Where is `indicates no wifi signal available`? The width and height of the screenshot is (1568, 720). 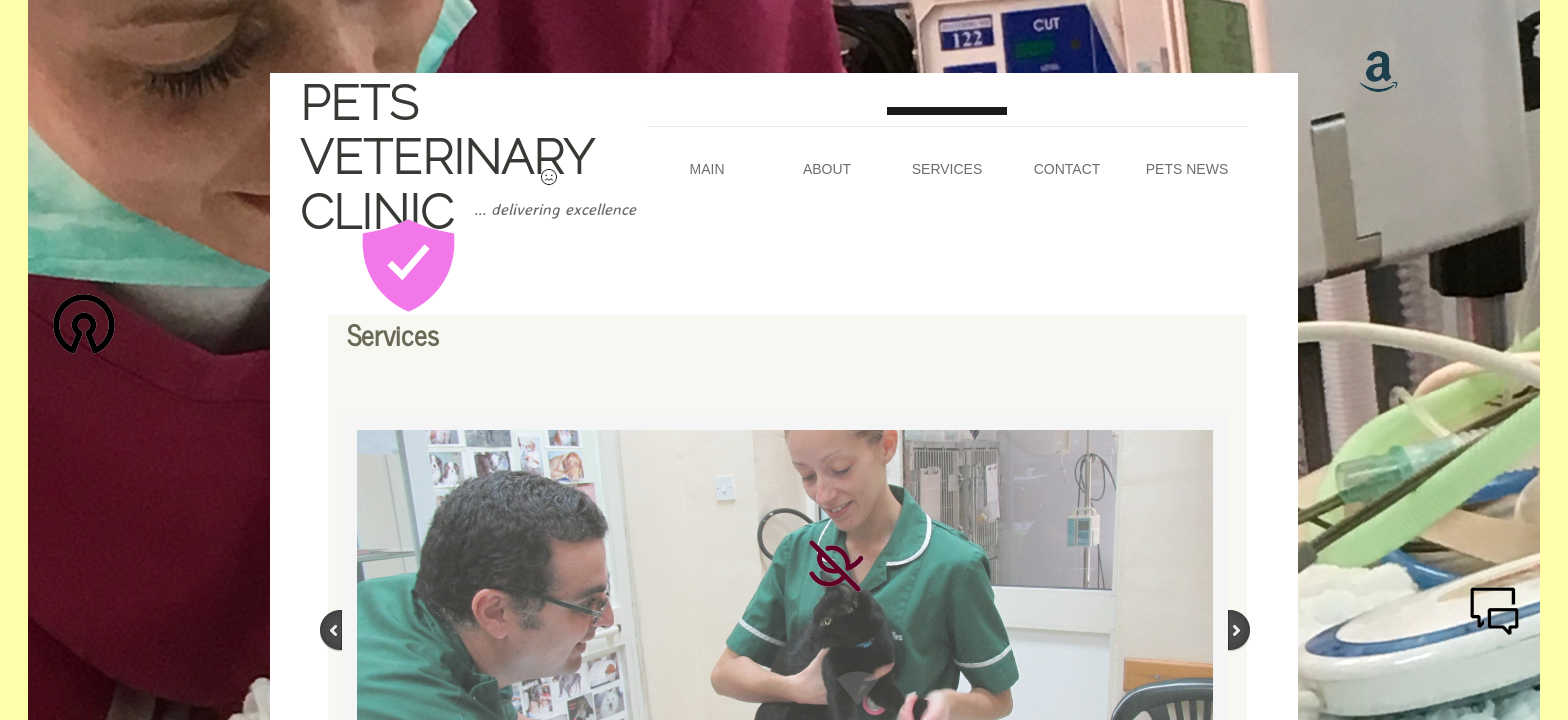 indicates no wifi signal available is located at coordinates (858, 688).